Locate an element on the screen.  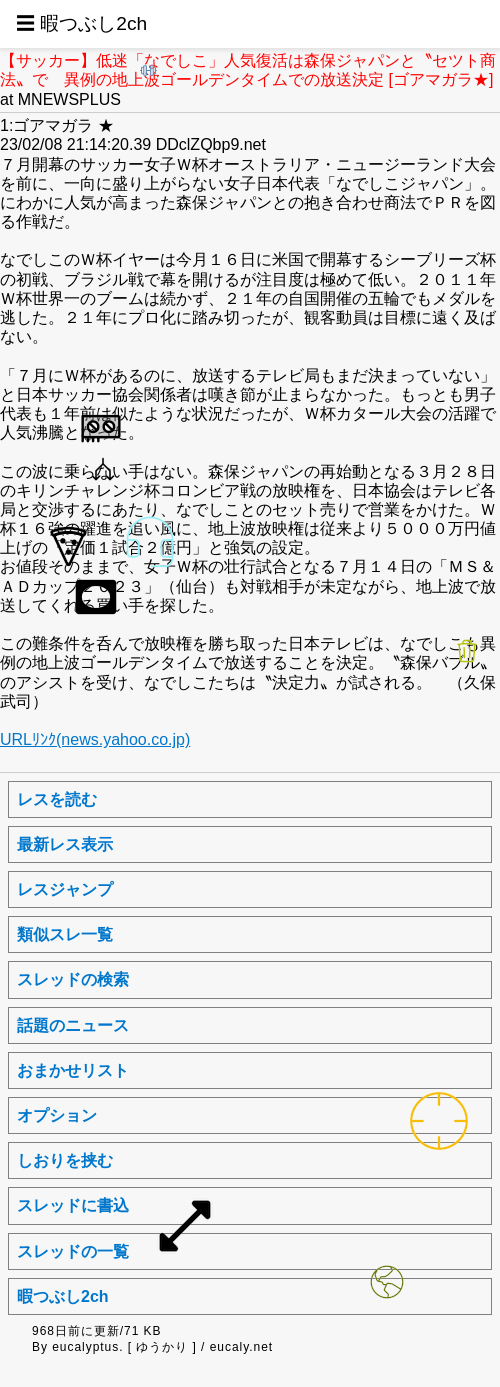
browse food or restaurant options is located at coordinates (68, 546).